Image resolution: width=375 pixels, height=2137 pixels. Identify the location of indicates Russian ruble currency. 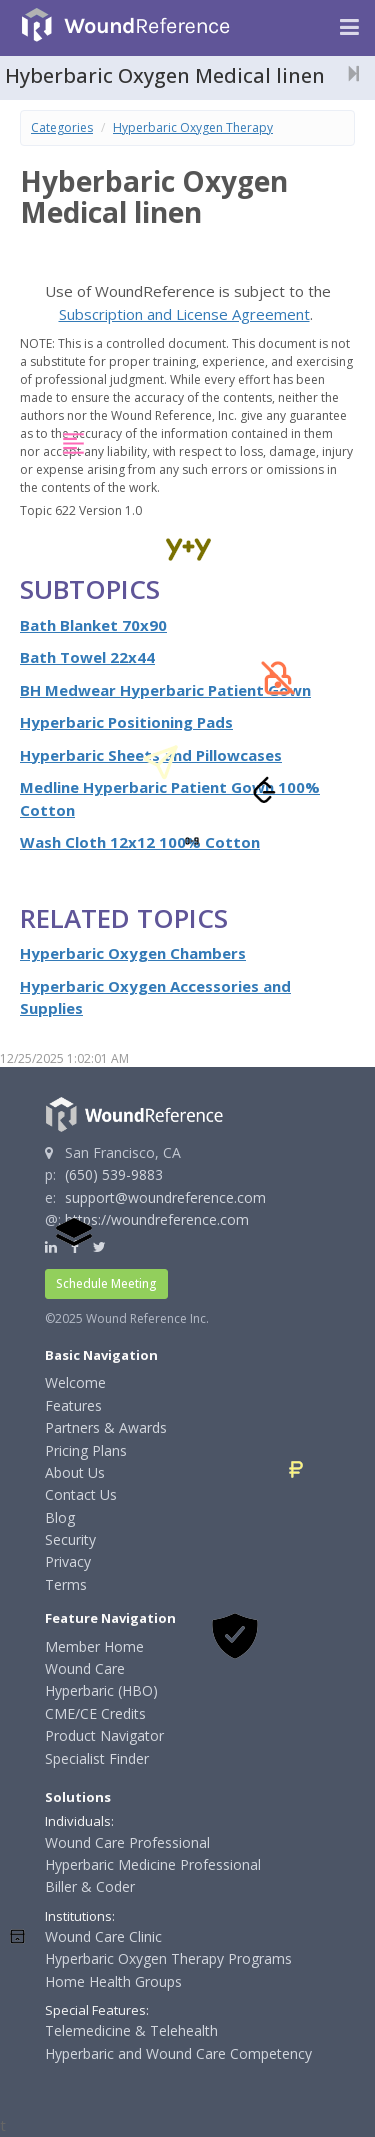
(296, 1469).